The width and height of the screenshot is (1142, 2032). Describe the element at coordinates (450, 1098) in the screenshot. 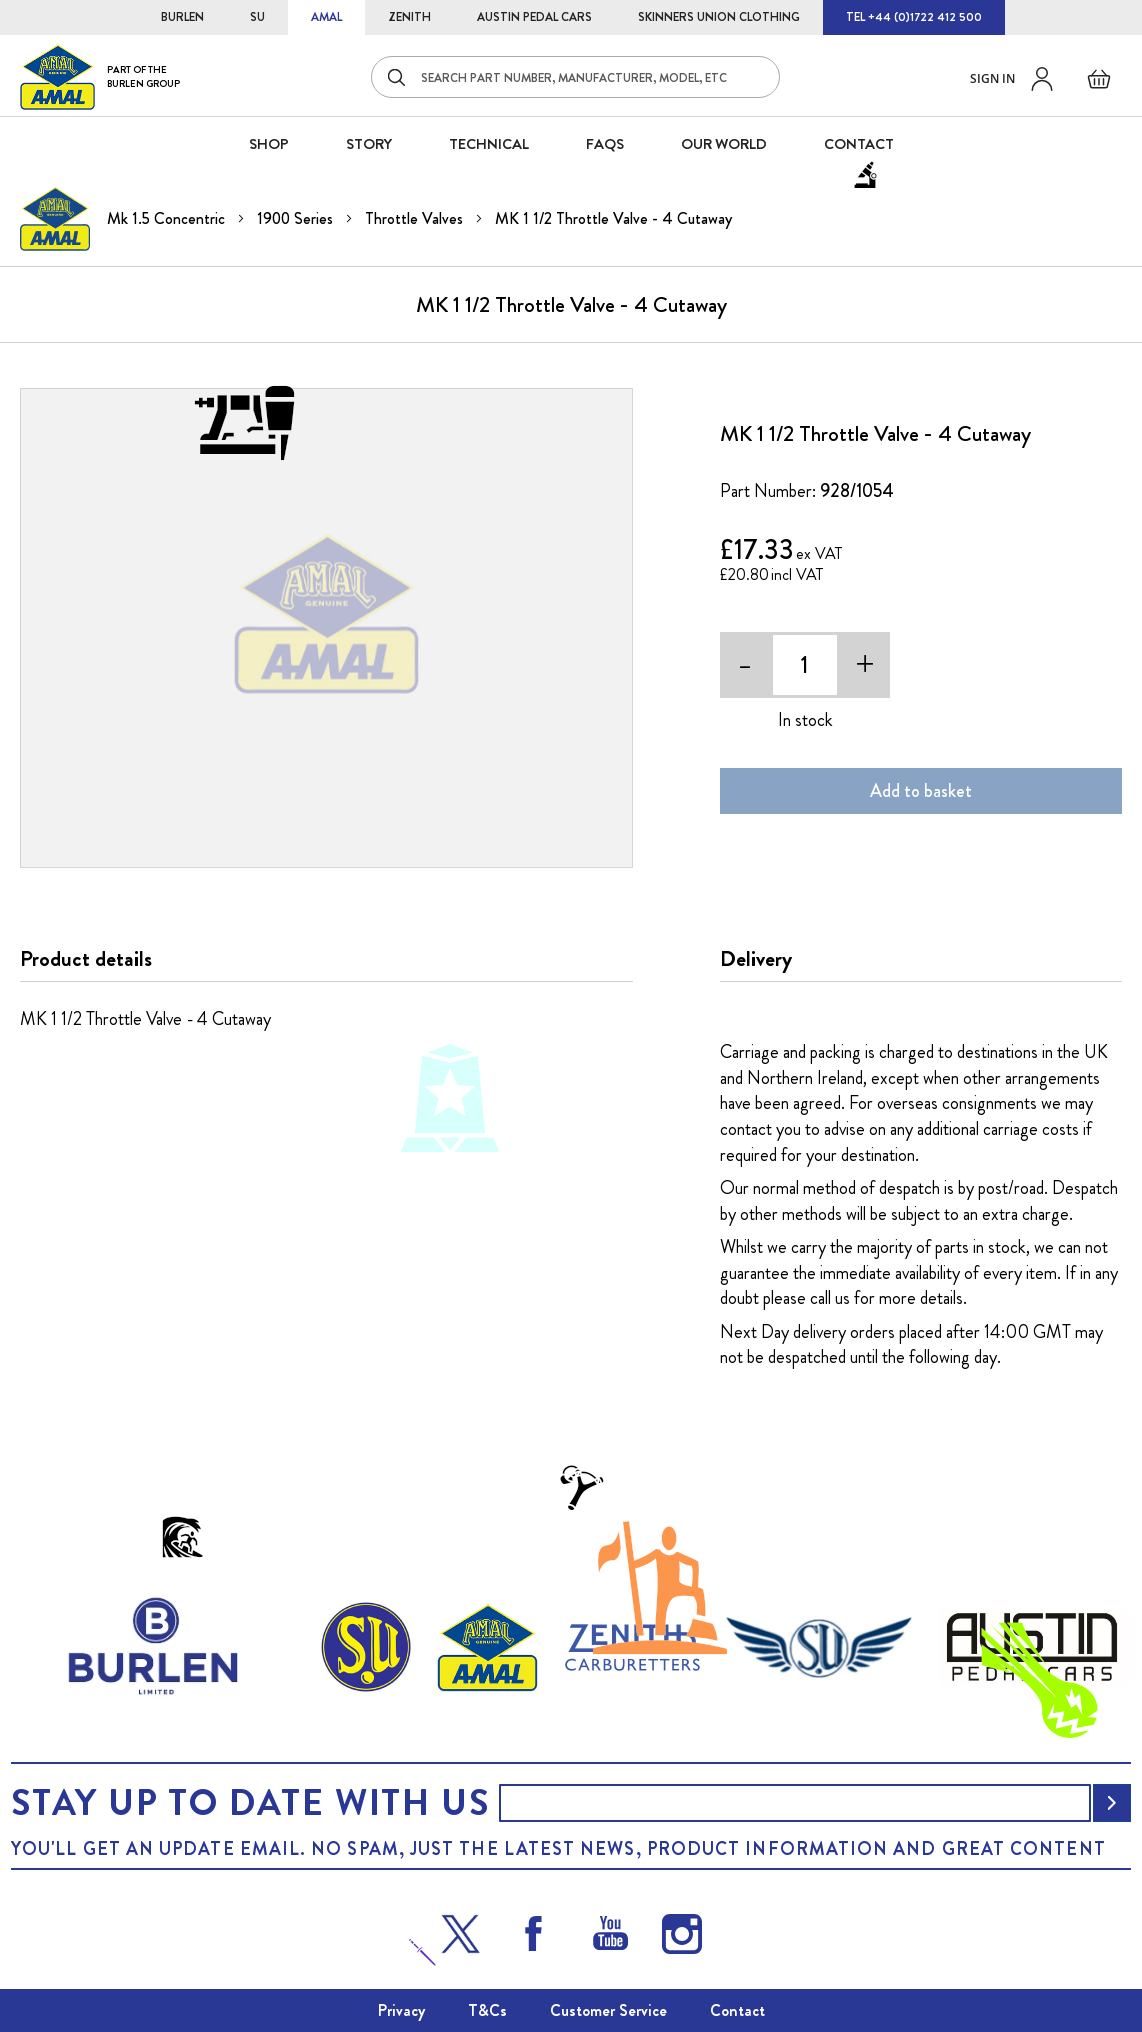

I see `access shrine or altar features in gameplay` at that location.